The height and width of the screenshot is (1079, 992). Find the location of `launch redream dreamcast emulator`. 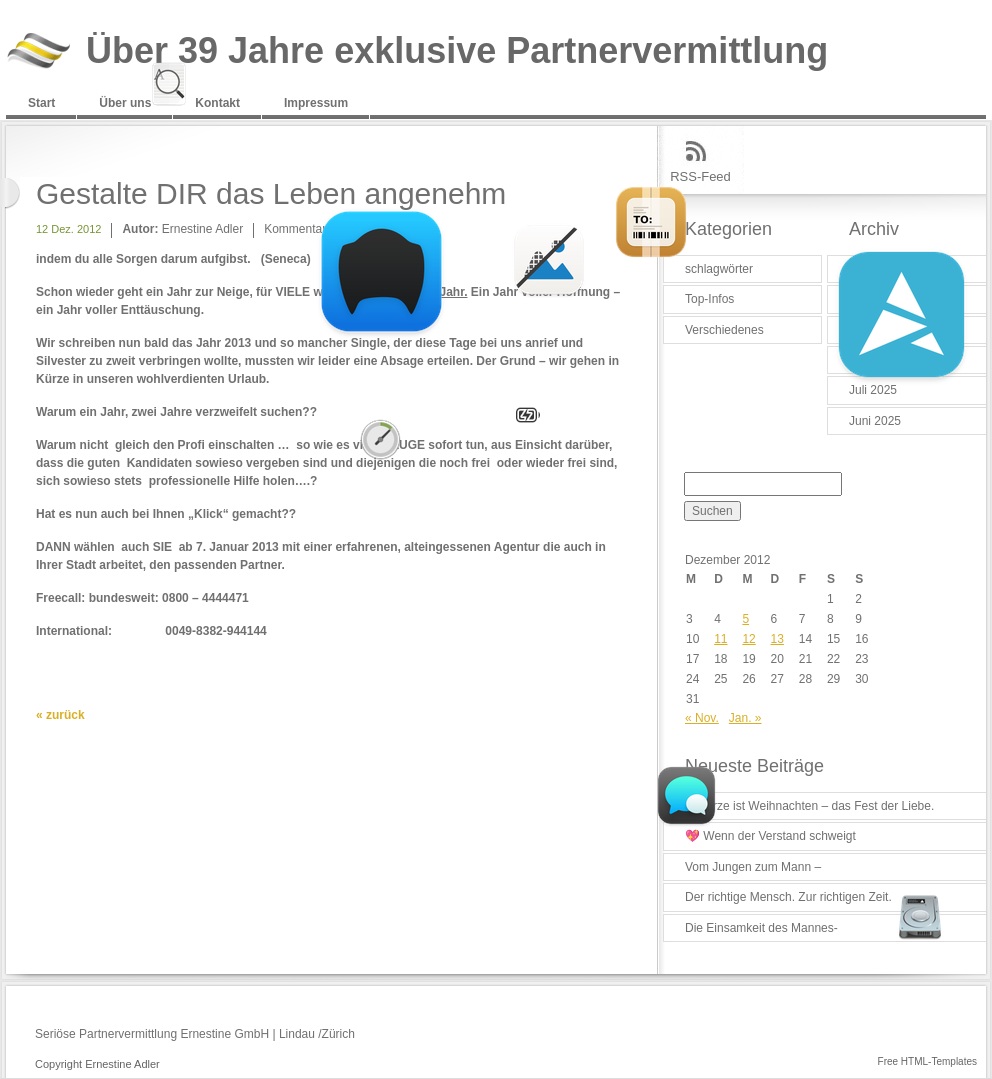

launch redream dreamcast emulator is located at coordinates (381, 271).